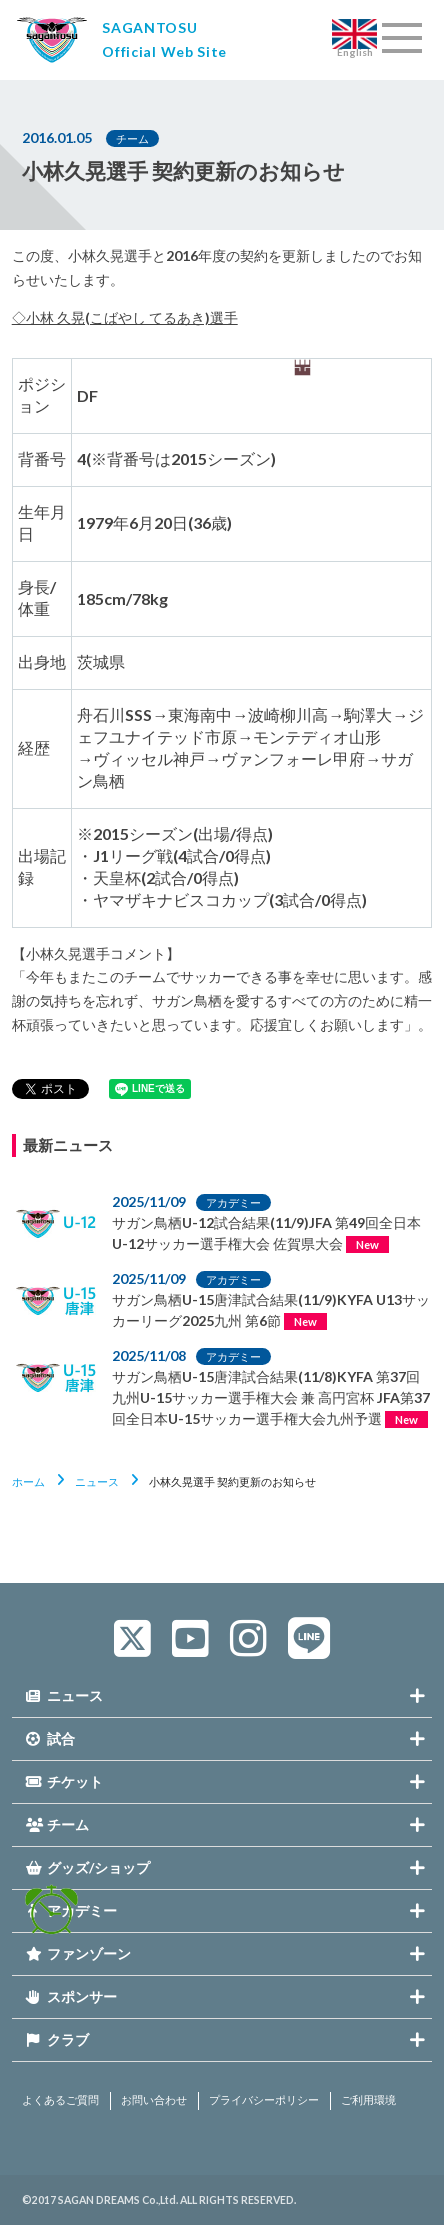 This screenshot has width=444, height=2225. I want to click on castle or fortress icon for strategy games, so click(302, 367).